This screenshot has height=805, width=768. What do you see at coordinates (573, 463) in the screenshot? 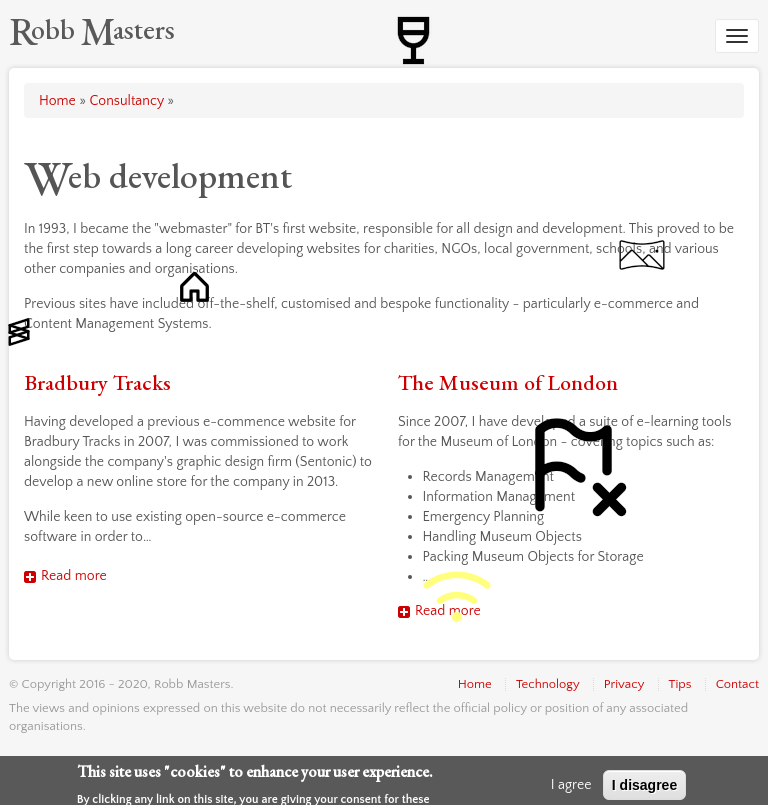
I see `remove a flagged item` at bounding box center [573, 463].